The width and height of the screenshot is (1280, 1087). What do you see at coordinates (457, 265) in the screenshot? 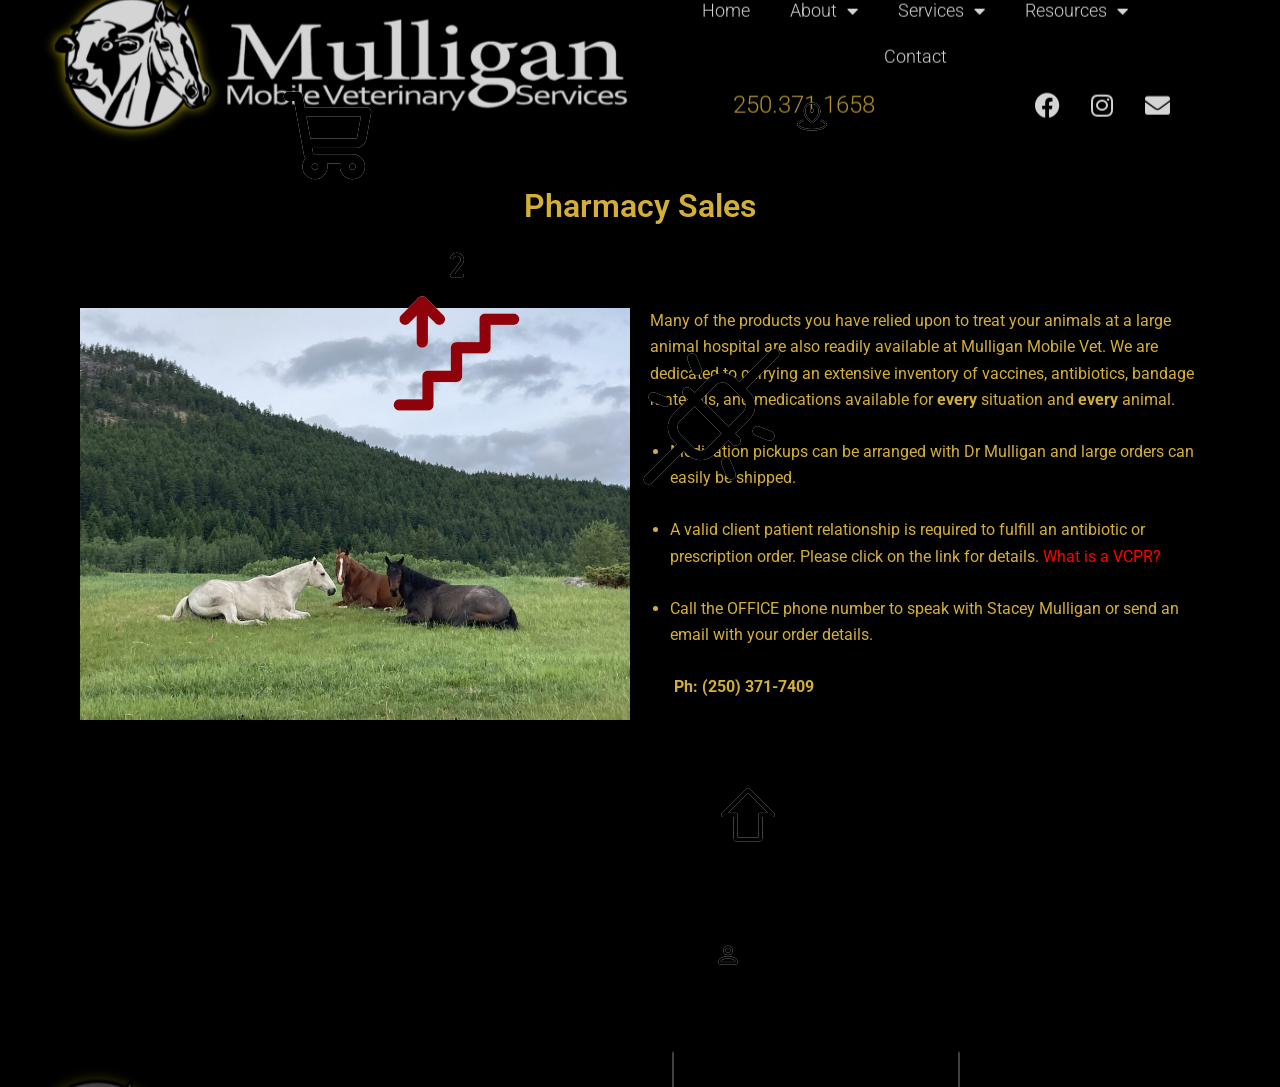
I see `indicates step two in a multi-step process` at bounding box center [457, 265].